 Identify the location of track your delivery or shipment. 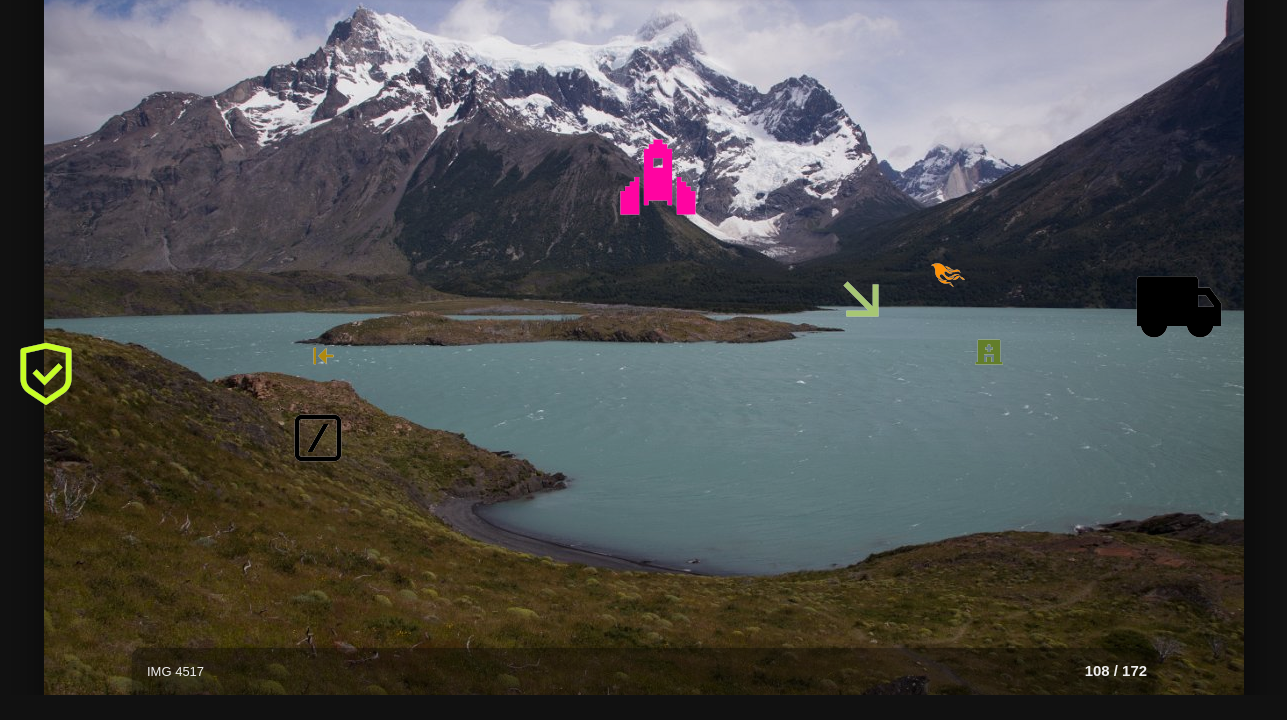
(1179, 303).